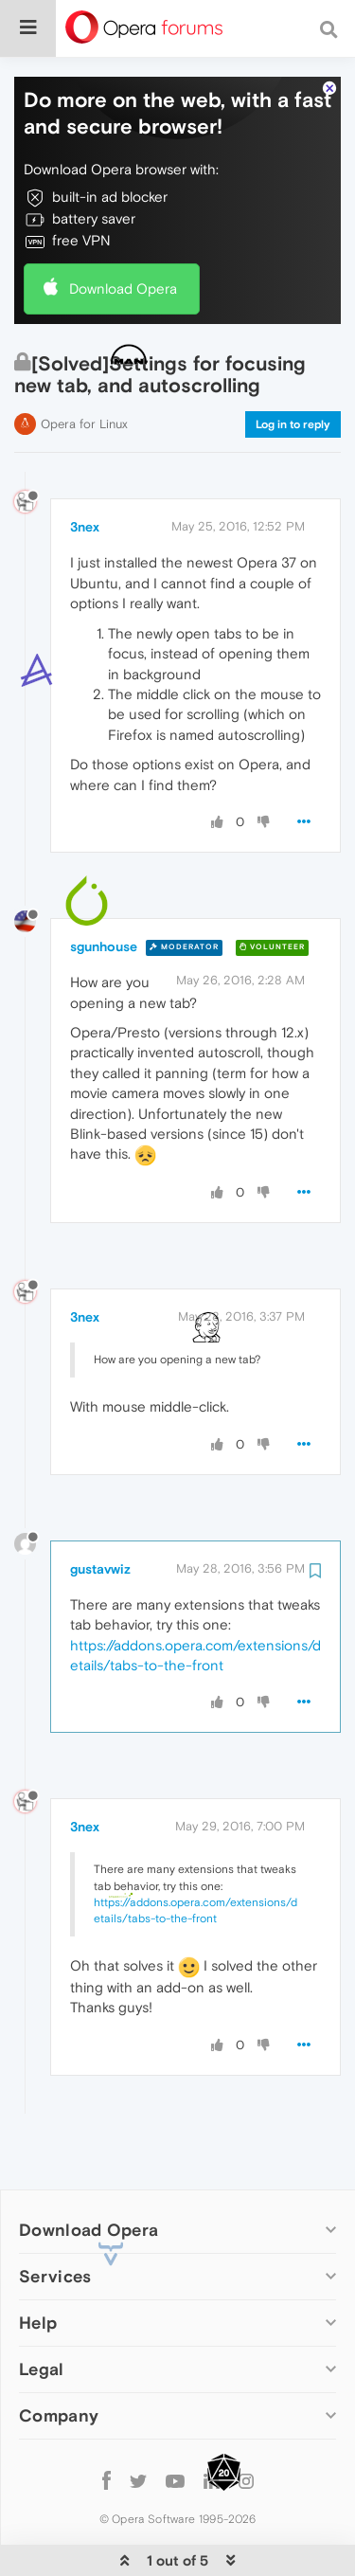 The image size is (355, 2576). I want to click on open Roll20 virtual tabletop platform, so click(223, 2472).